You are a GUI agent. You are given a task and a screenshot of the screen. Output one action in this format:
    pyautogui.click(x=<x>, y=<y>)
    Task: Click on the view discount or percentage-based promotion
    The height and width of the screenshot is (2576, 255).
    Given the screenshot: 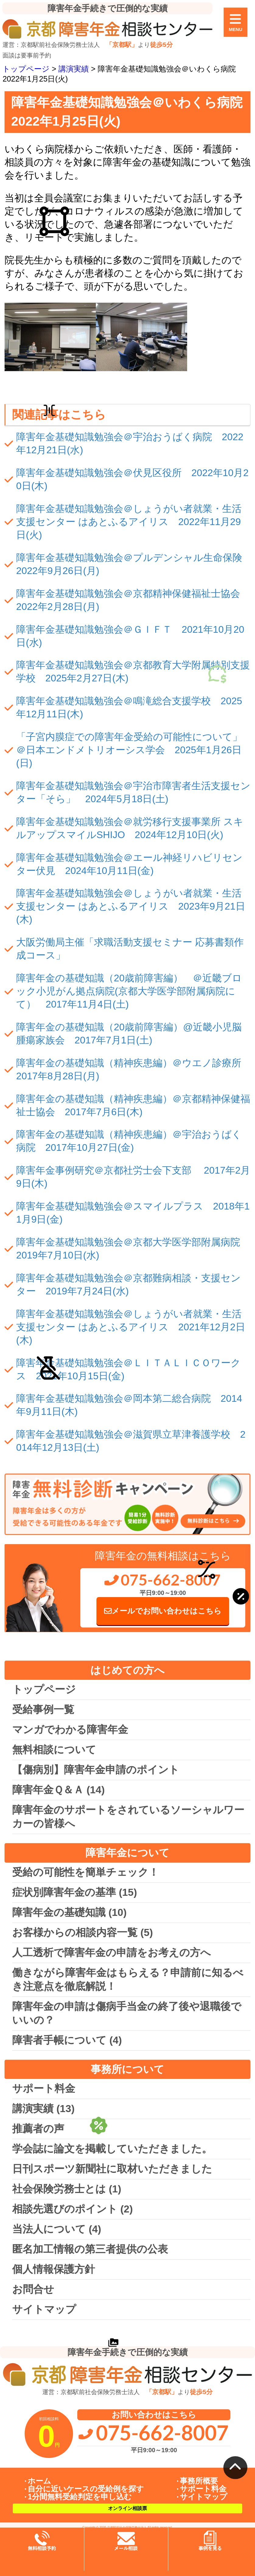 What is the action you would take?
    pyautogui.click(x=241, y=1596)
    